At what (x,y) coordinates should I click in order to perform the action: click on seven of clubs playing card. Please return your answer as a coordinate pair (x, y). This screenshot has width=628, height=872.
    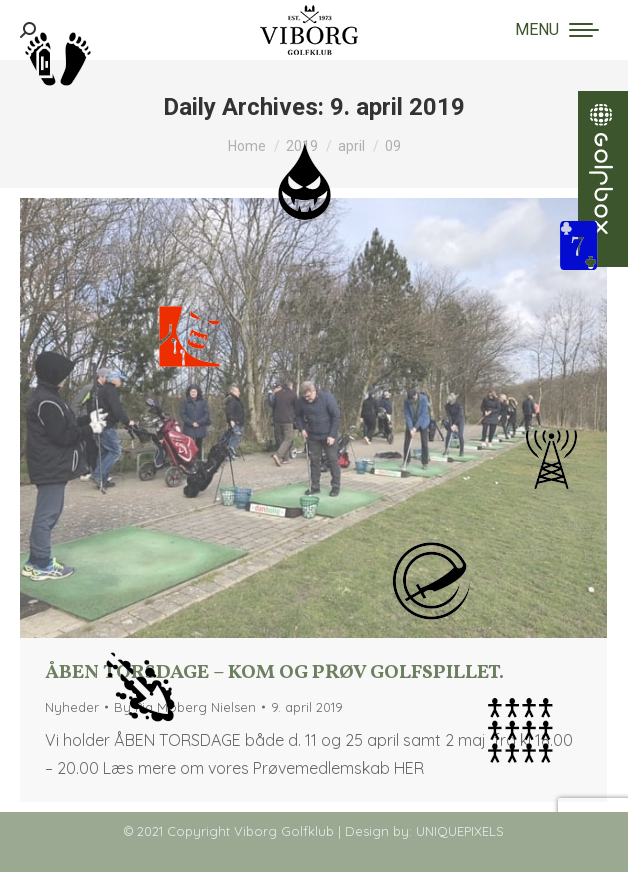
    Looking at the image, I should click on (578, 245).